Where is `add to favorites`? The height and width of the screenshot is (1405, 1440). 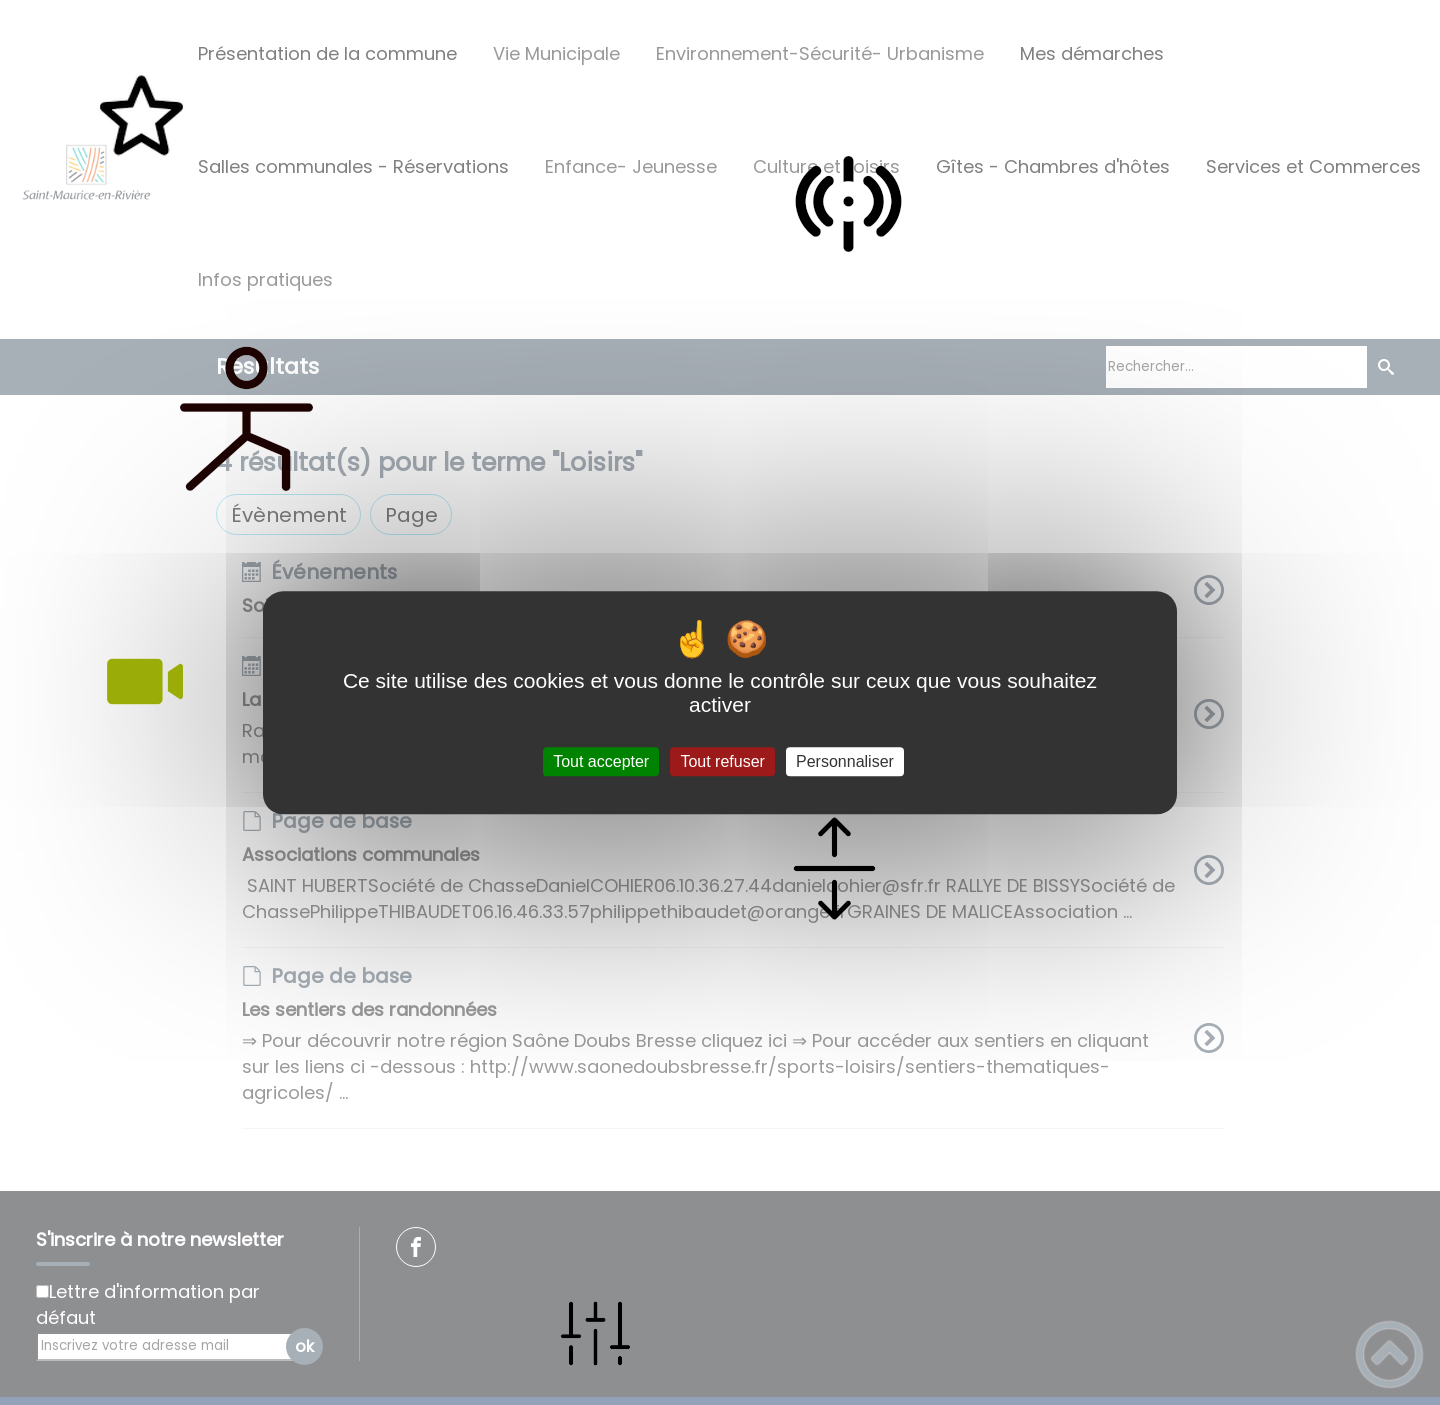
add to favorites is located at coordinates (141, 116).